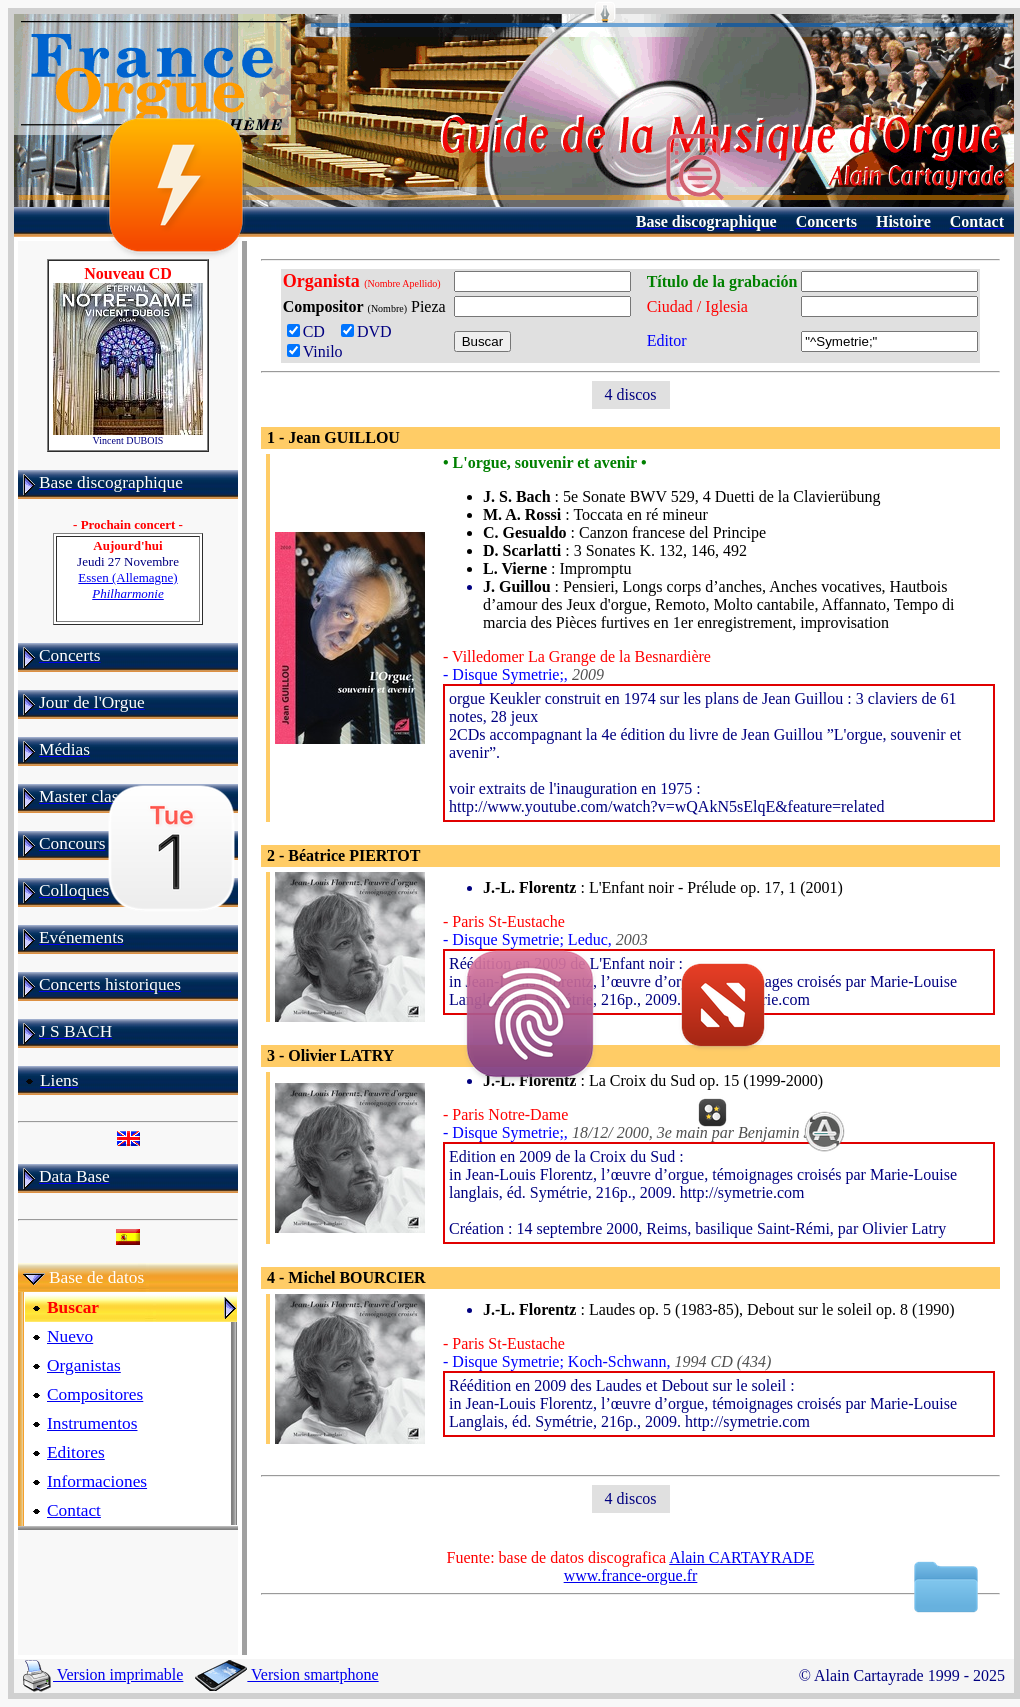  I want to click on open words document editor, so click(605, 12).